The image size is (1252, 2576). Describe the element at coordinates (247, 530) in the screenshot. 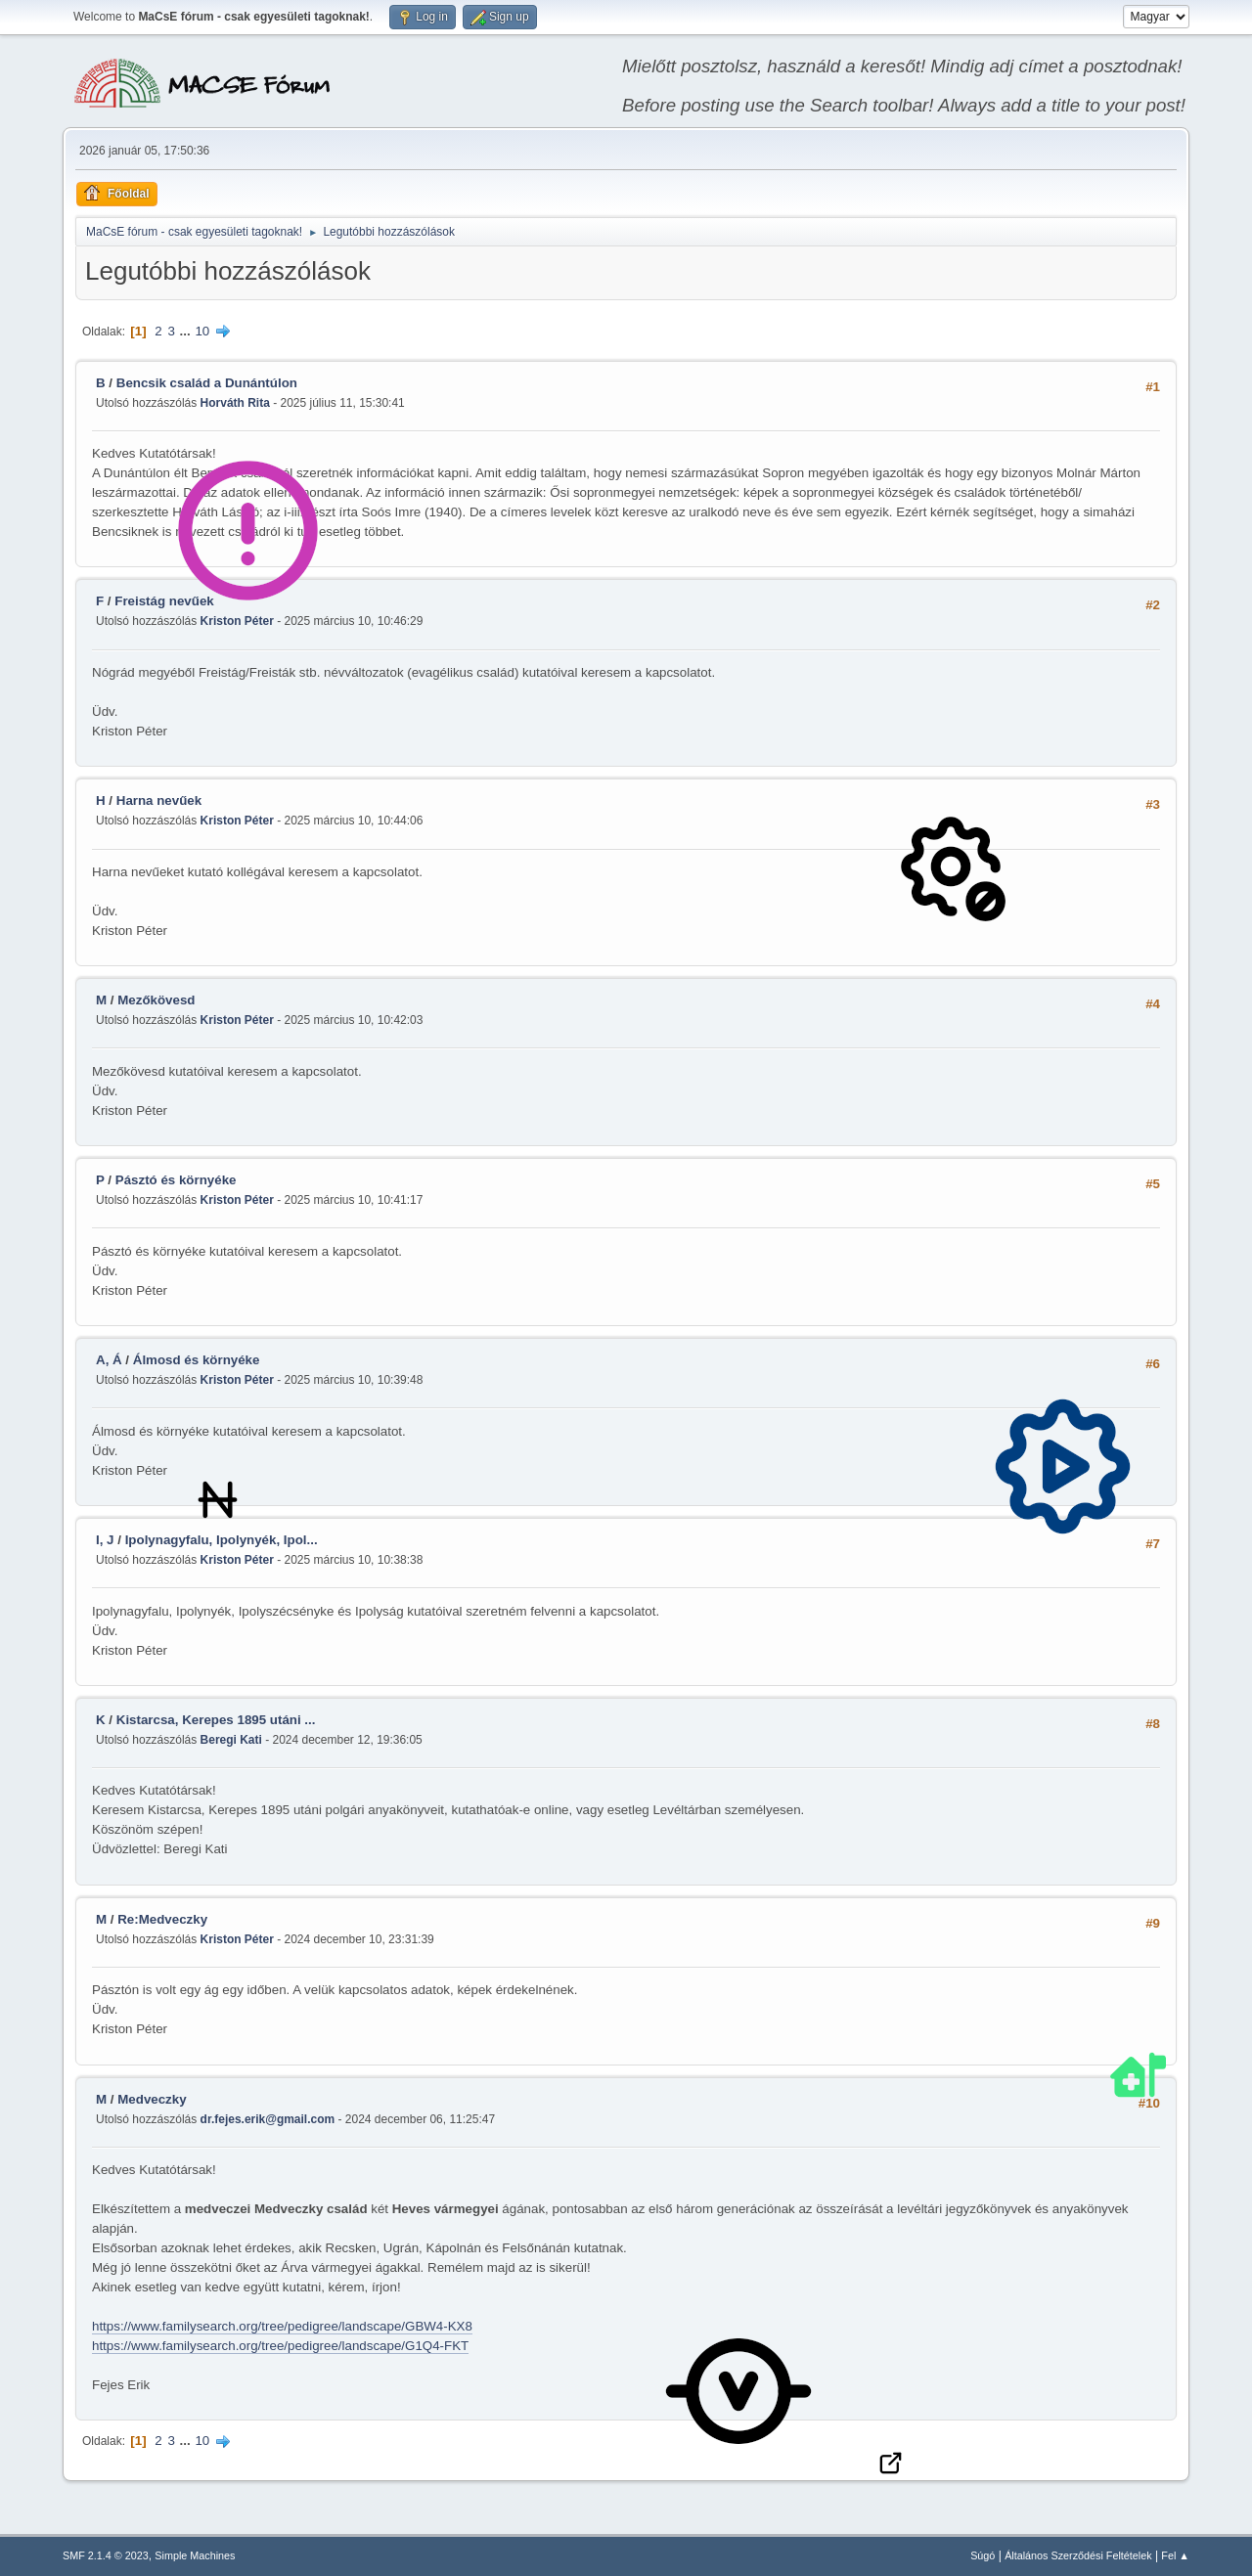

I see `indicates a warning or alert requiring attention` at that location.